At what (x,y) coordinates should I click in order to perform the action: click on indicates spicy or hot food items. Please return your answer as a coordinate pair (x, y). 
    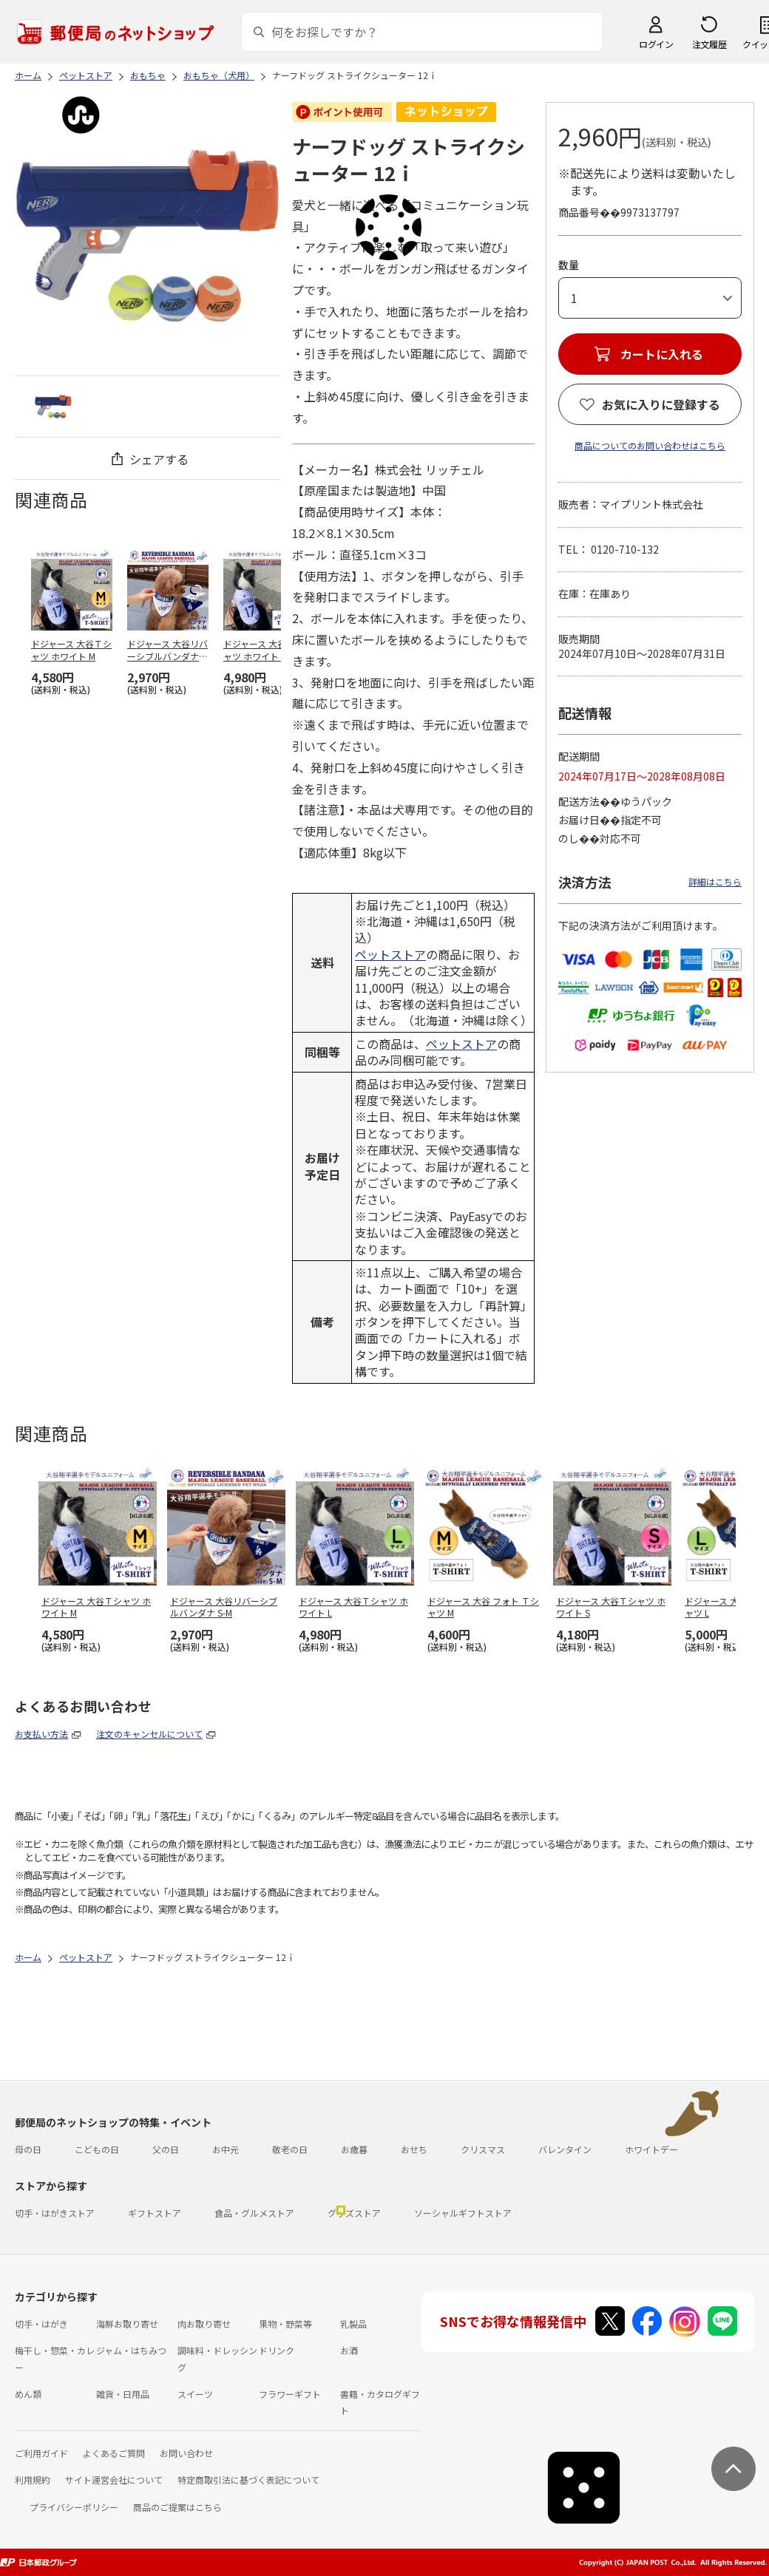
    Looking at the image, I should click on (692, 2113).